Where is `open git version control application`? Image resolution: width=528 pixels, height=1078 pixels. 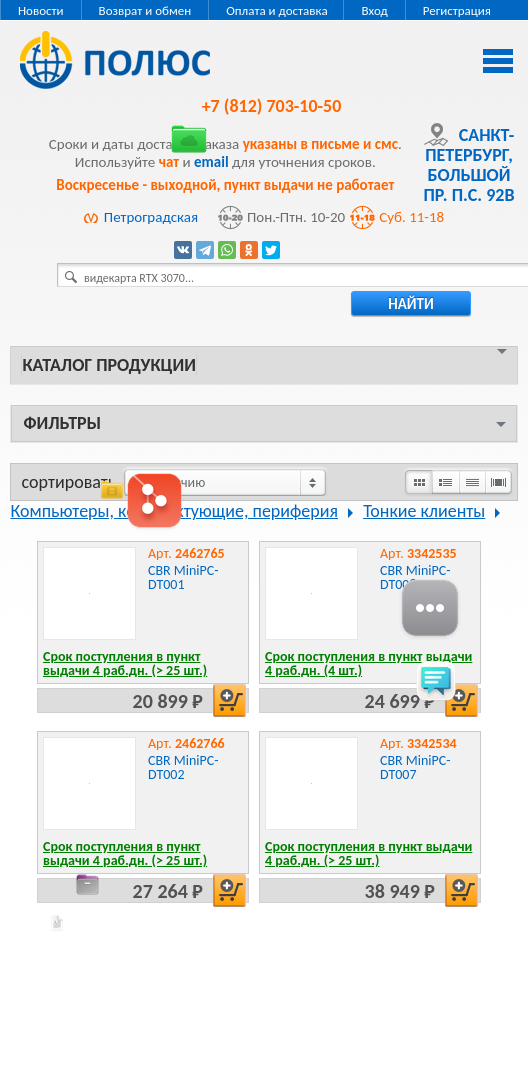
open git version control application is located at coordinates (154, 500).